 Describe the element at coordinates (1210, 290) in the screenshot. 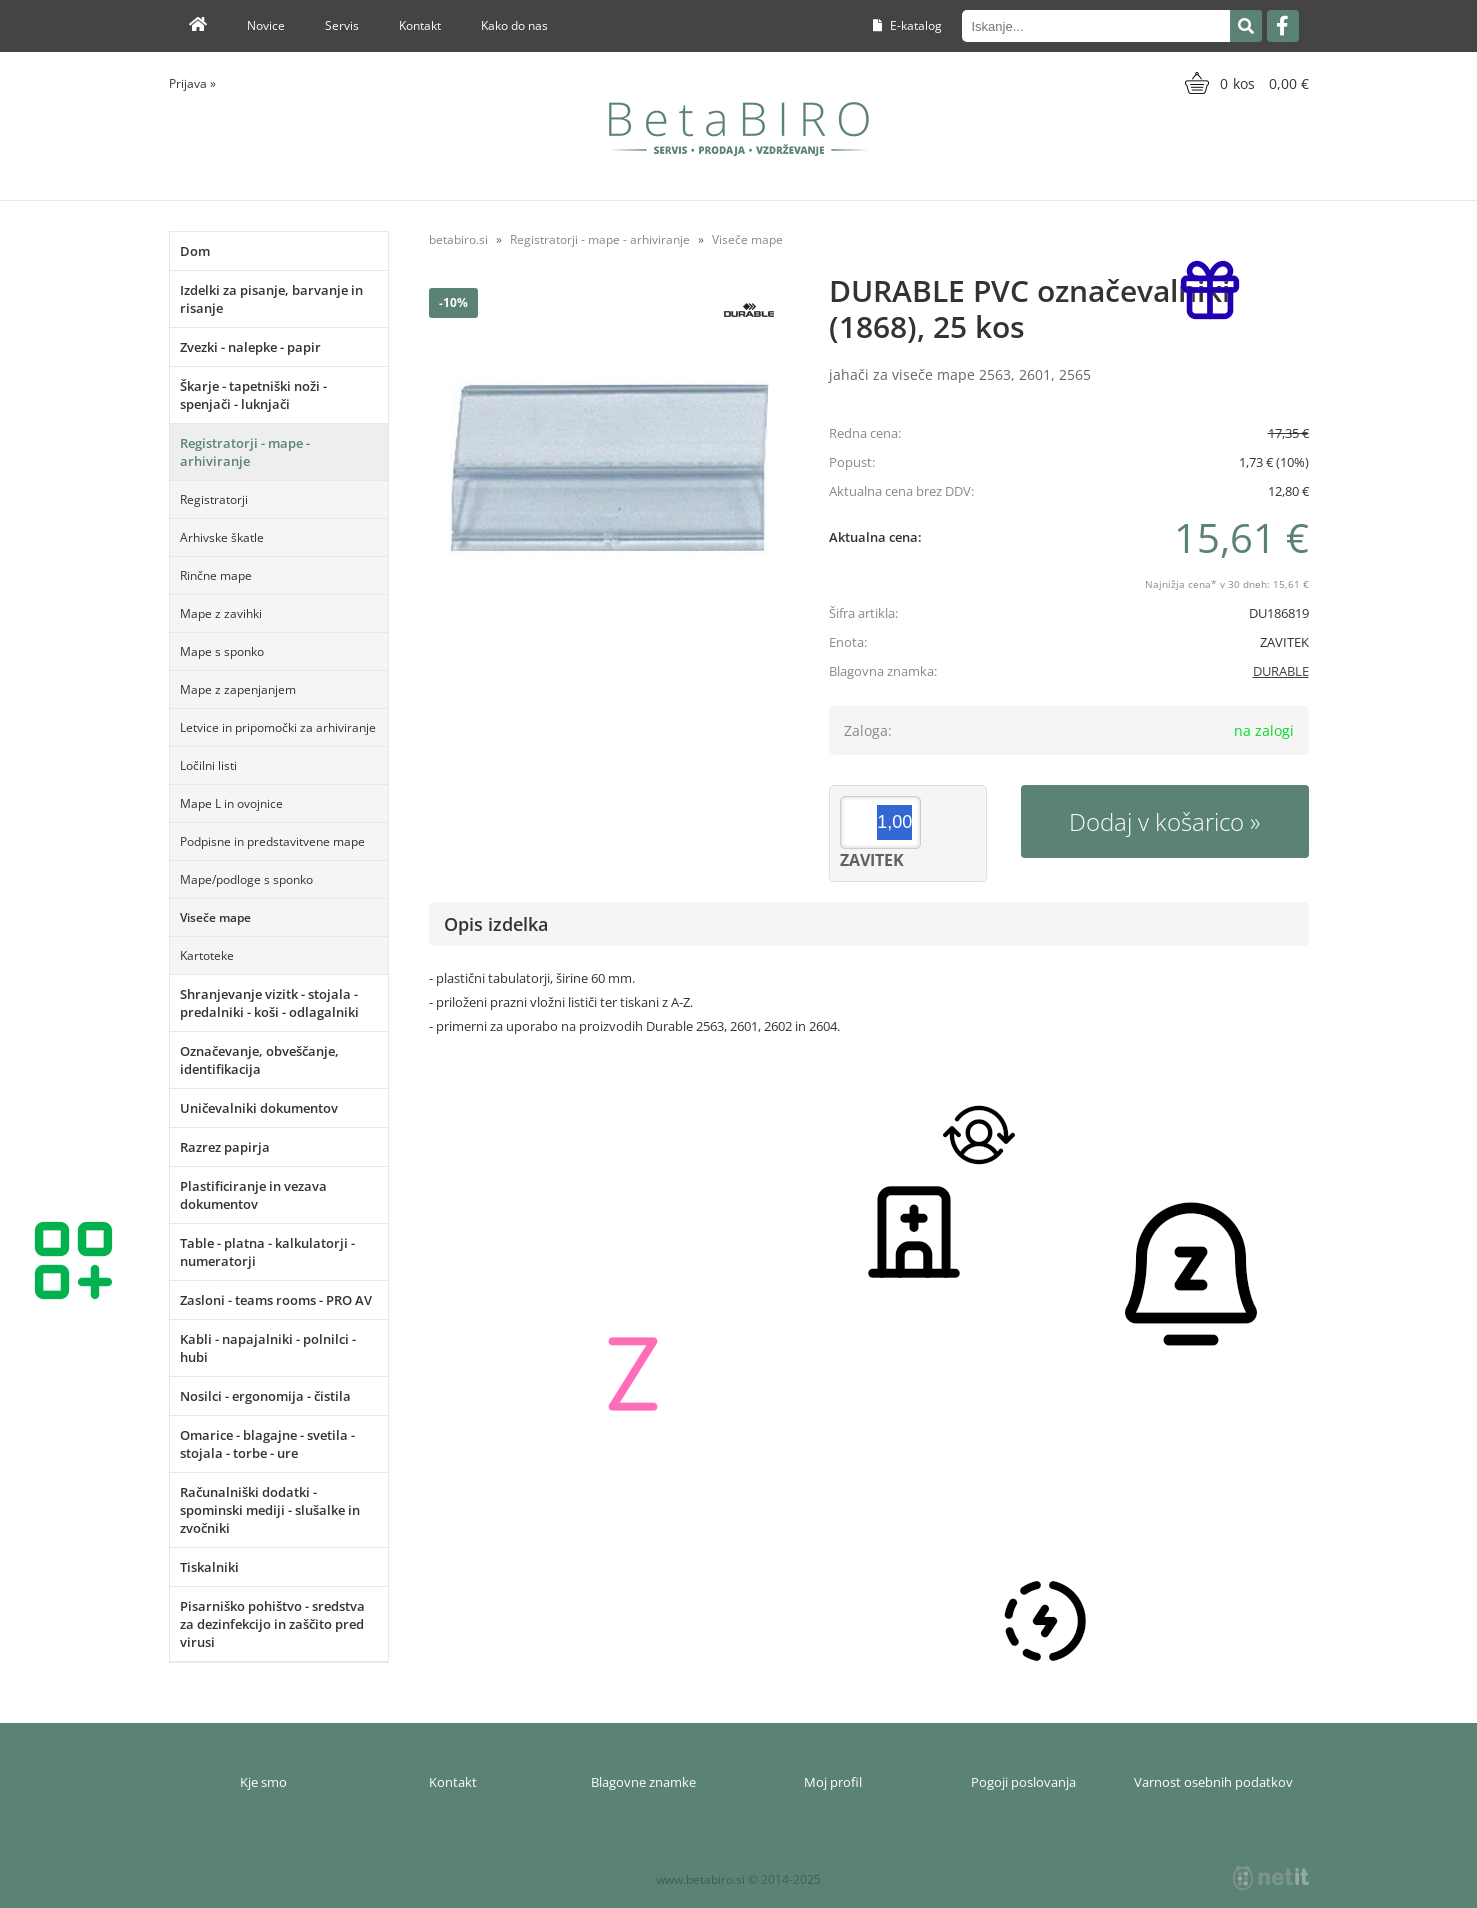

I see `view or redeem a gift` at that location.